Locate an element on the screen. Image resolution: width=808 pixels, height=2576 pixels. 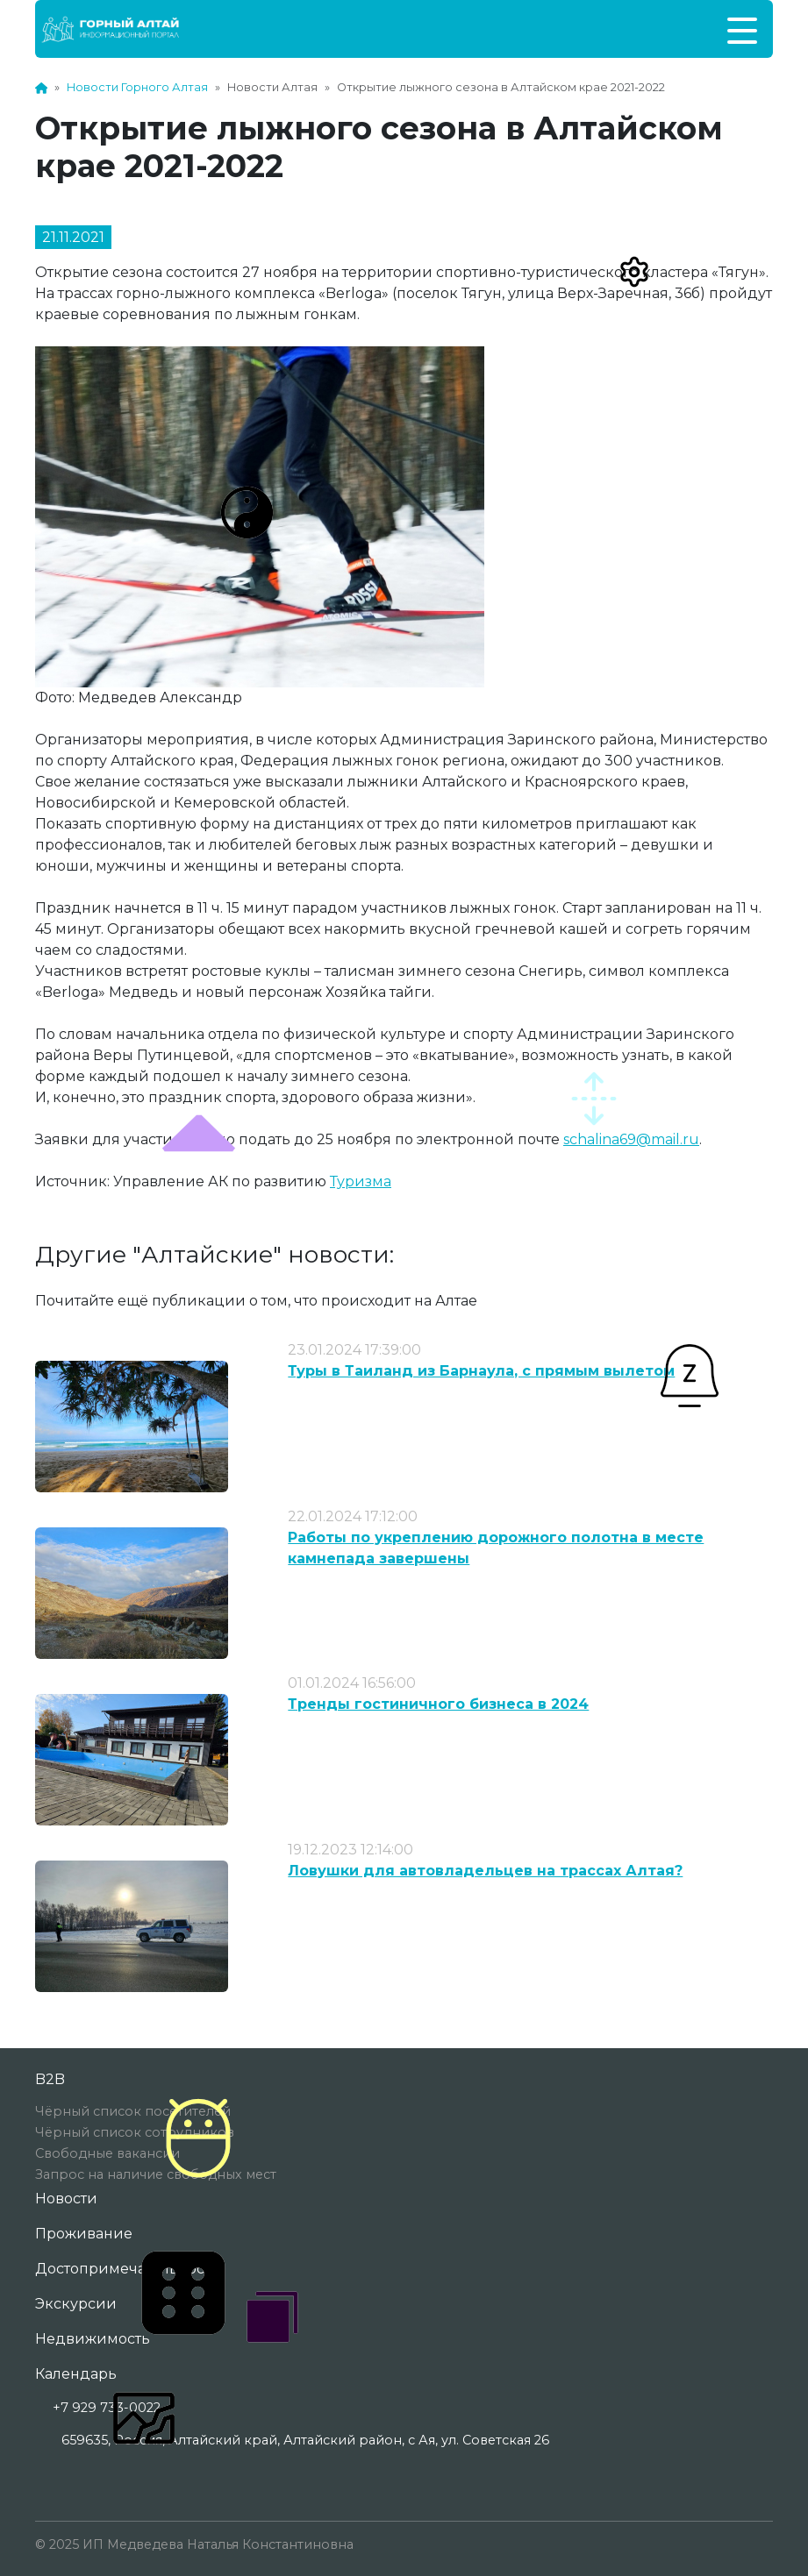
expand collapsed content is located at coordinates (594, 1099).